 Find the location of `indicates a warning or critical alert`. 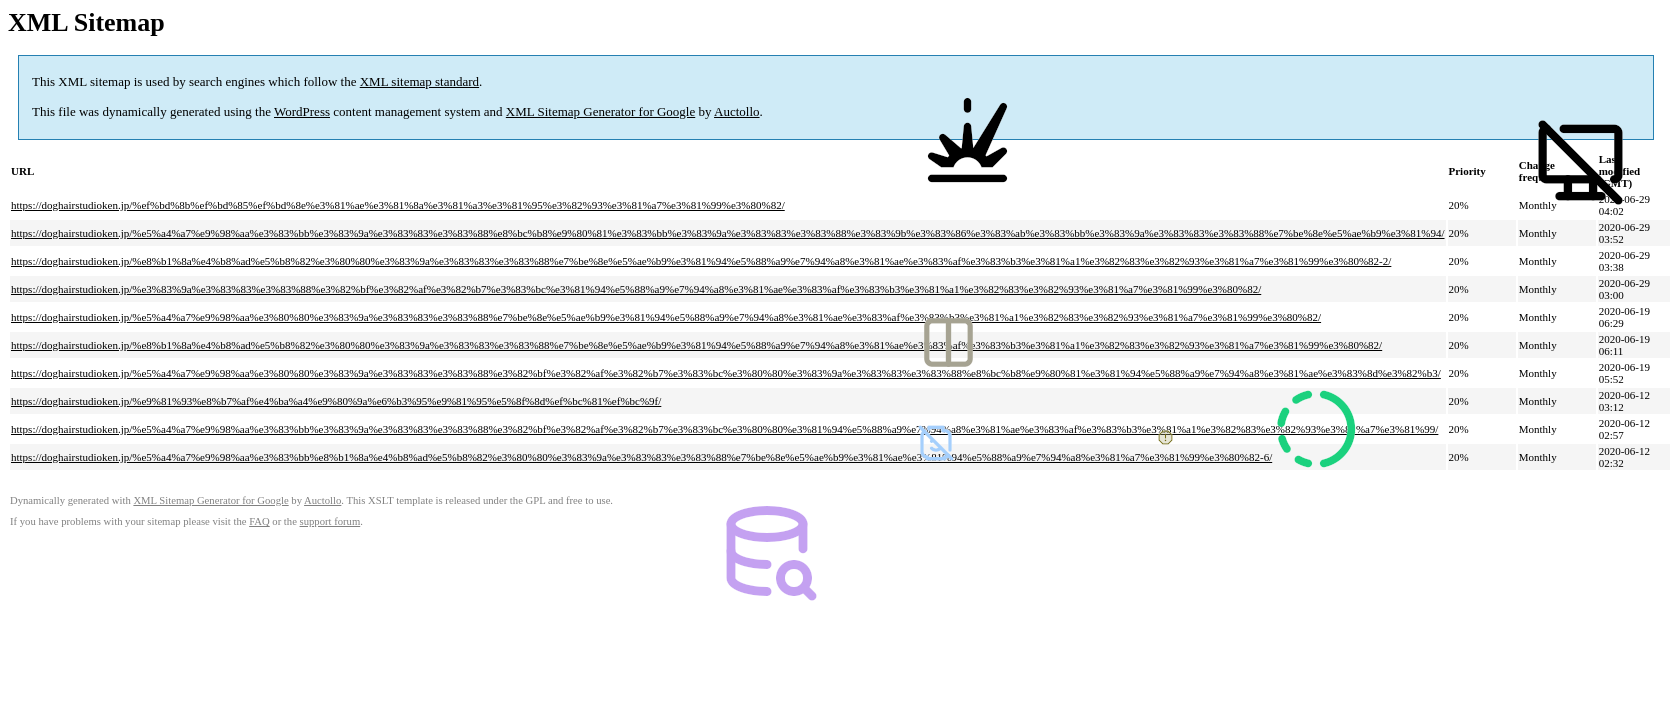

indicates a warning or critical alert is located at coordinates (1165, 437).